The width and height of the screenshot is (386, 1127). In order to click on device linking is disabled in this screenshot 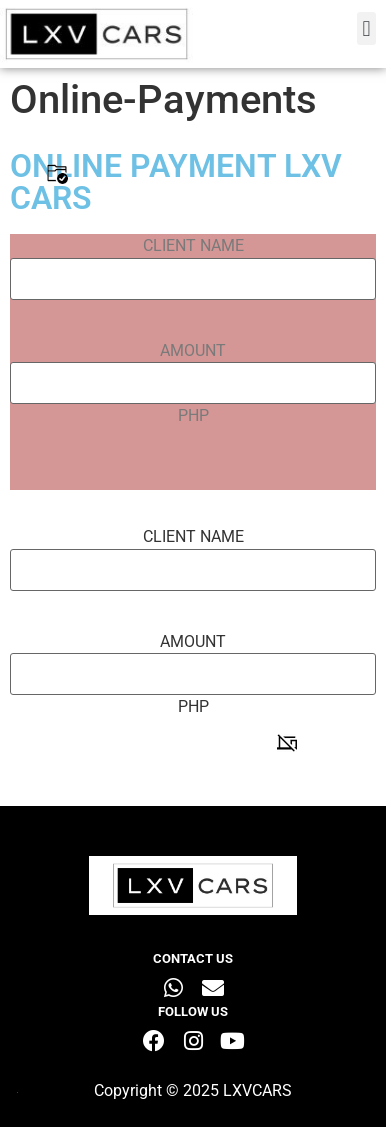, I will do `click(287, 743)`.